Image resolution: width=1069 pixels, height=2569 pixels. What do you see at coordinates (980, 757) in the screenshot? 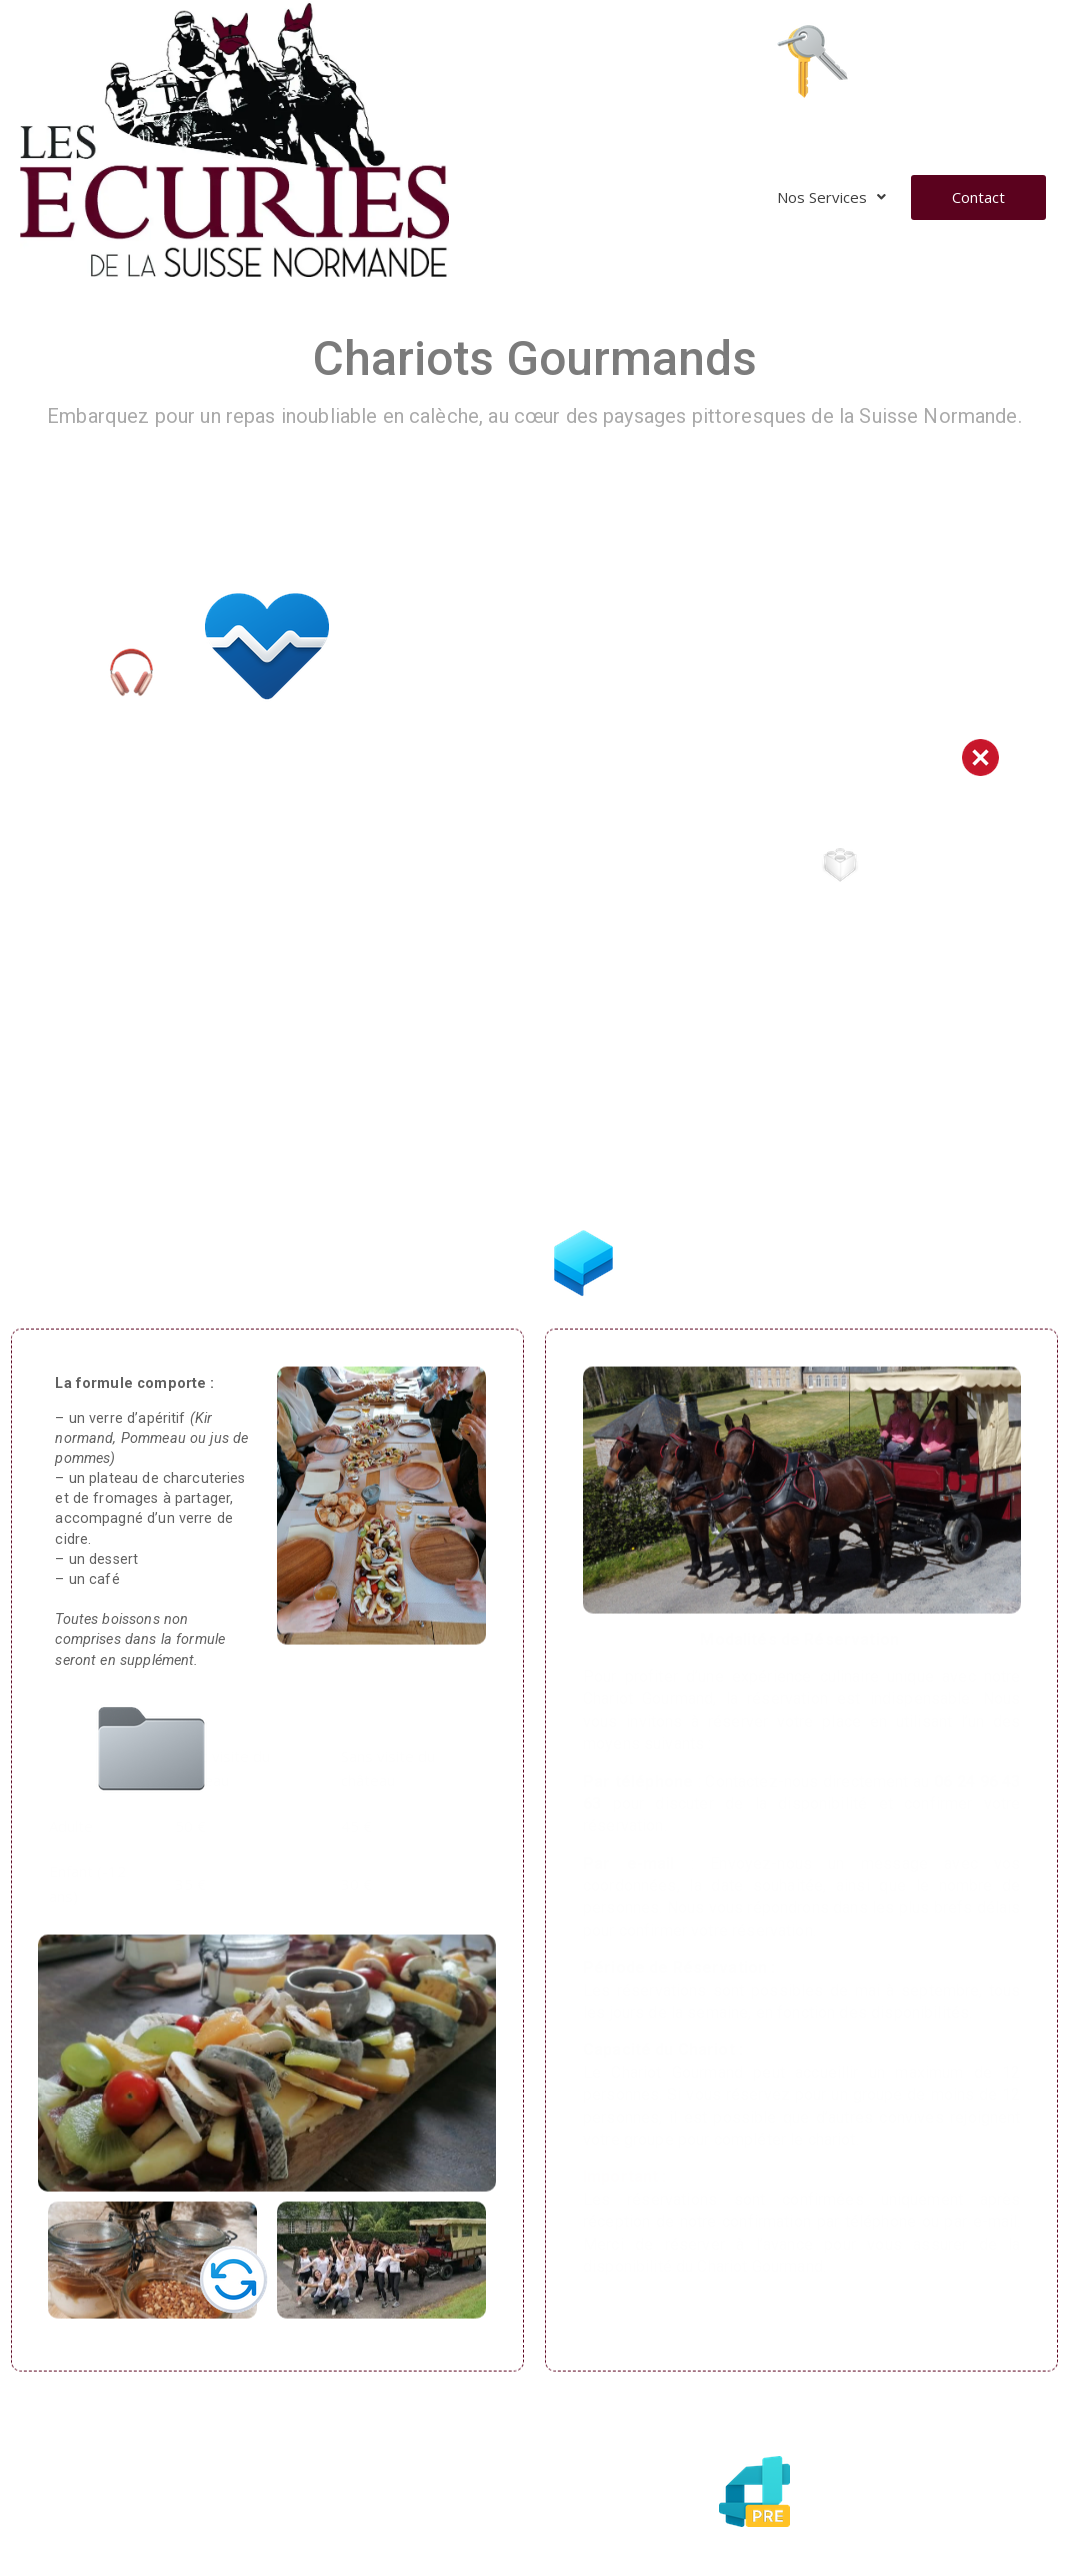
I see `close the current window or dialog` at bounding box center [980, 757].